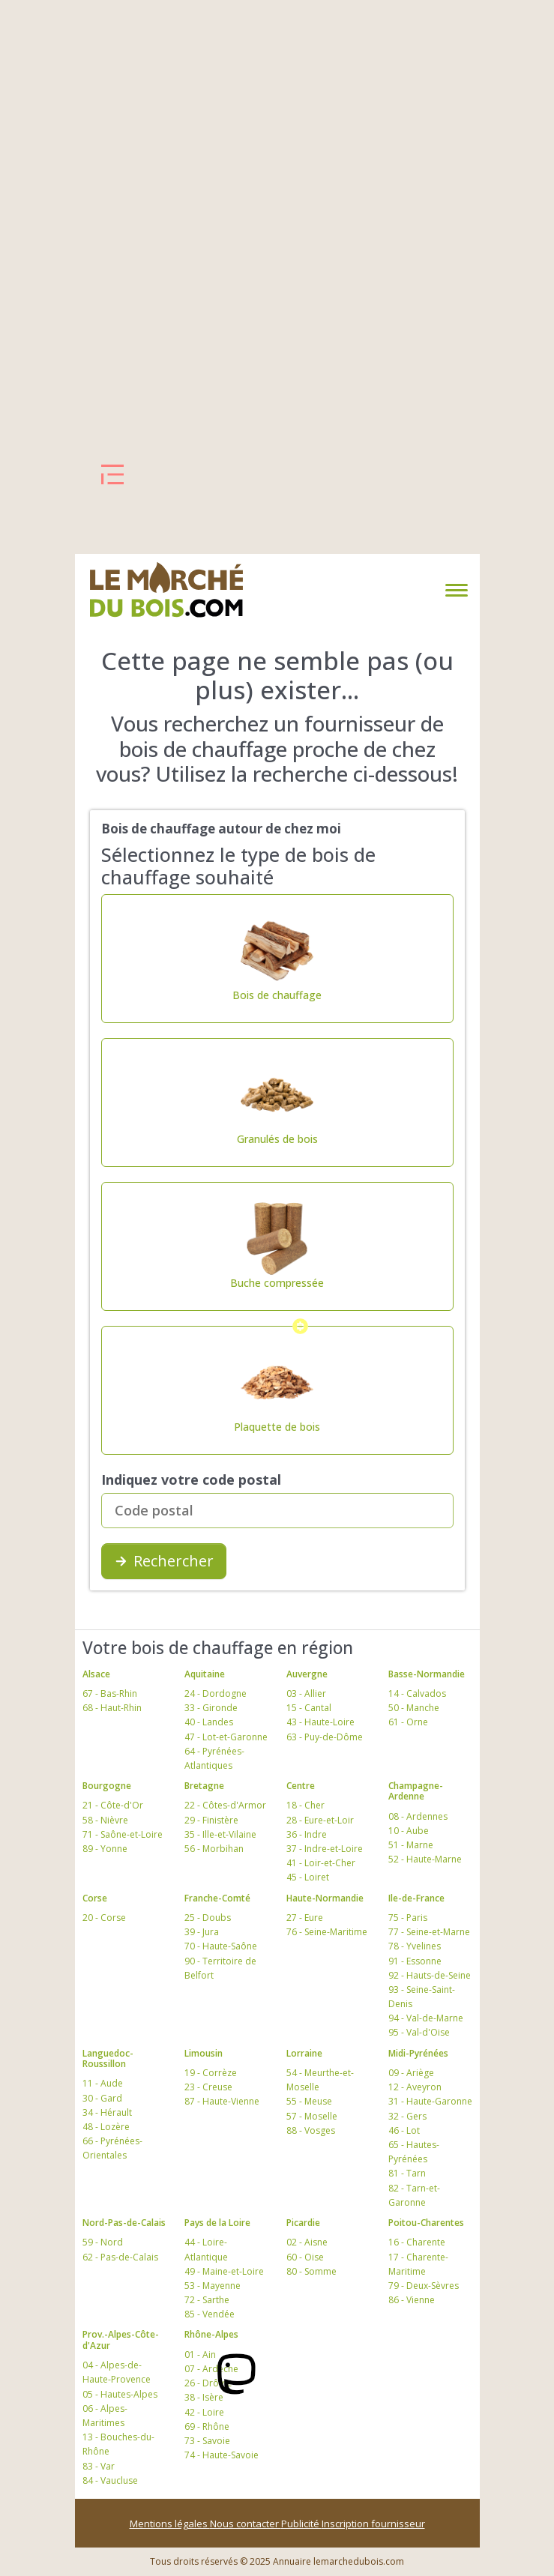  What do you see at coordinates (235, 2374) in the screenshot?
I see `open mastodon app` at bounding box center [235, 2374].